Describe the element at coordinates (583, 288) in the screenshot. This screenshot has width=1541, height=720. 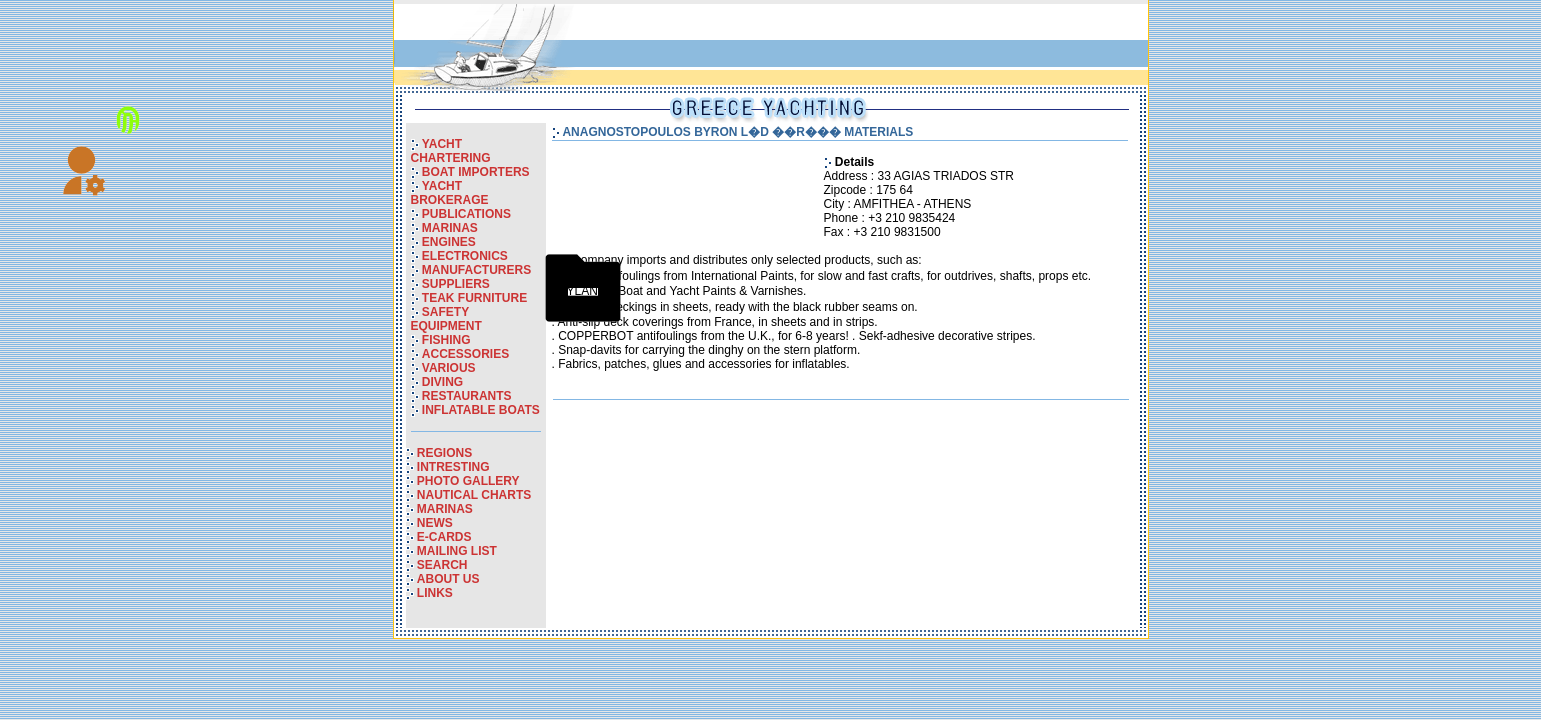
I see `remove a folder` at that location.